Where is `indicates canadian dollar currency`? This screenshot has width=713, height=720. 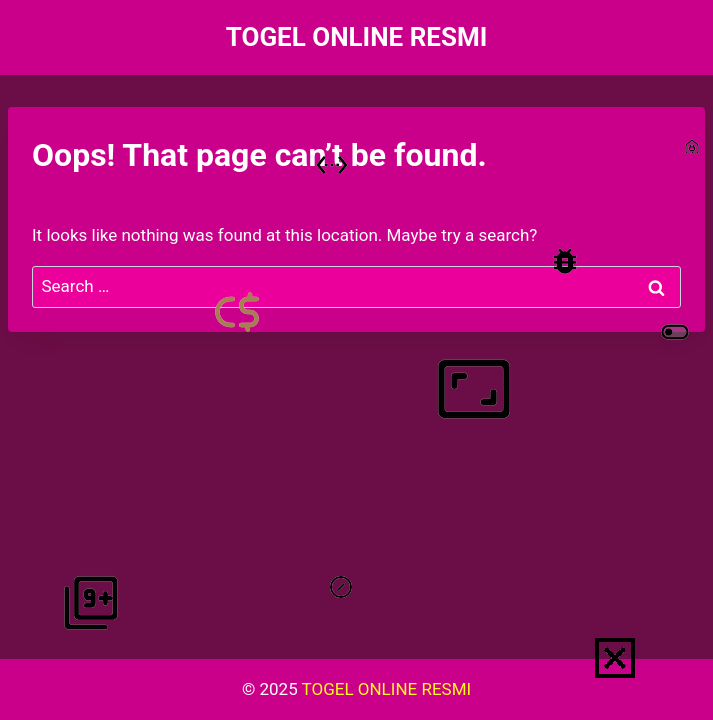 indicates canadian dollar currency is located at coordinates (237, 312).